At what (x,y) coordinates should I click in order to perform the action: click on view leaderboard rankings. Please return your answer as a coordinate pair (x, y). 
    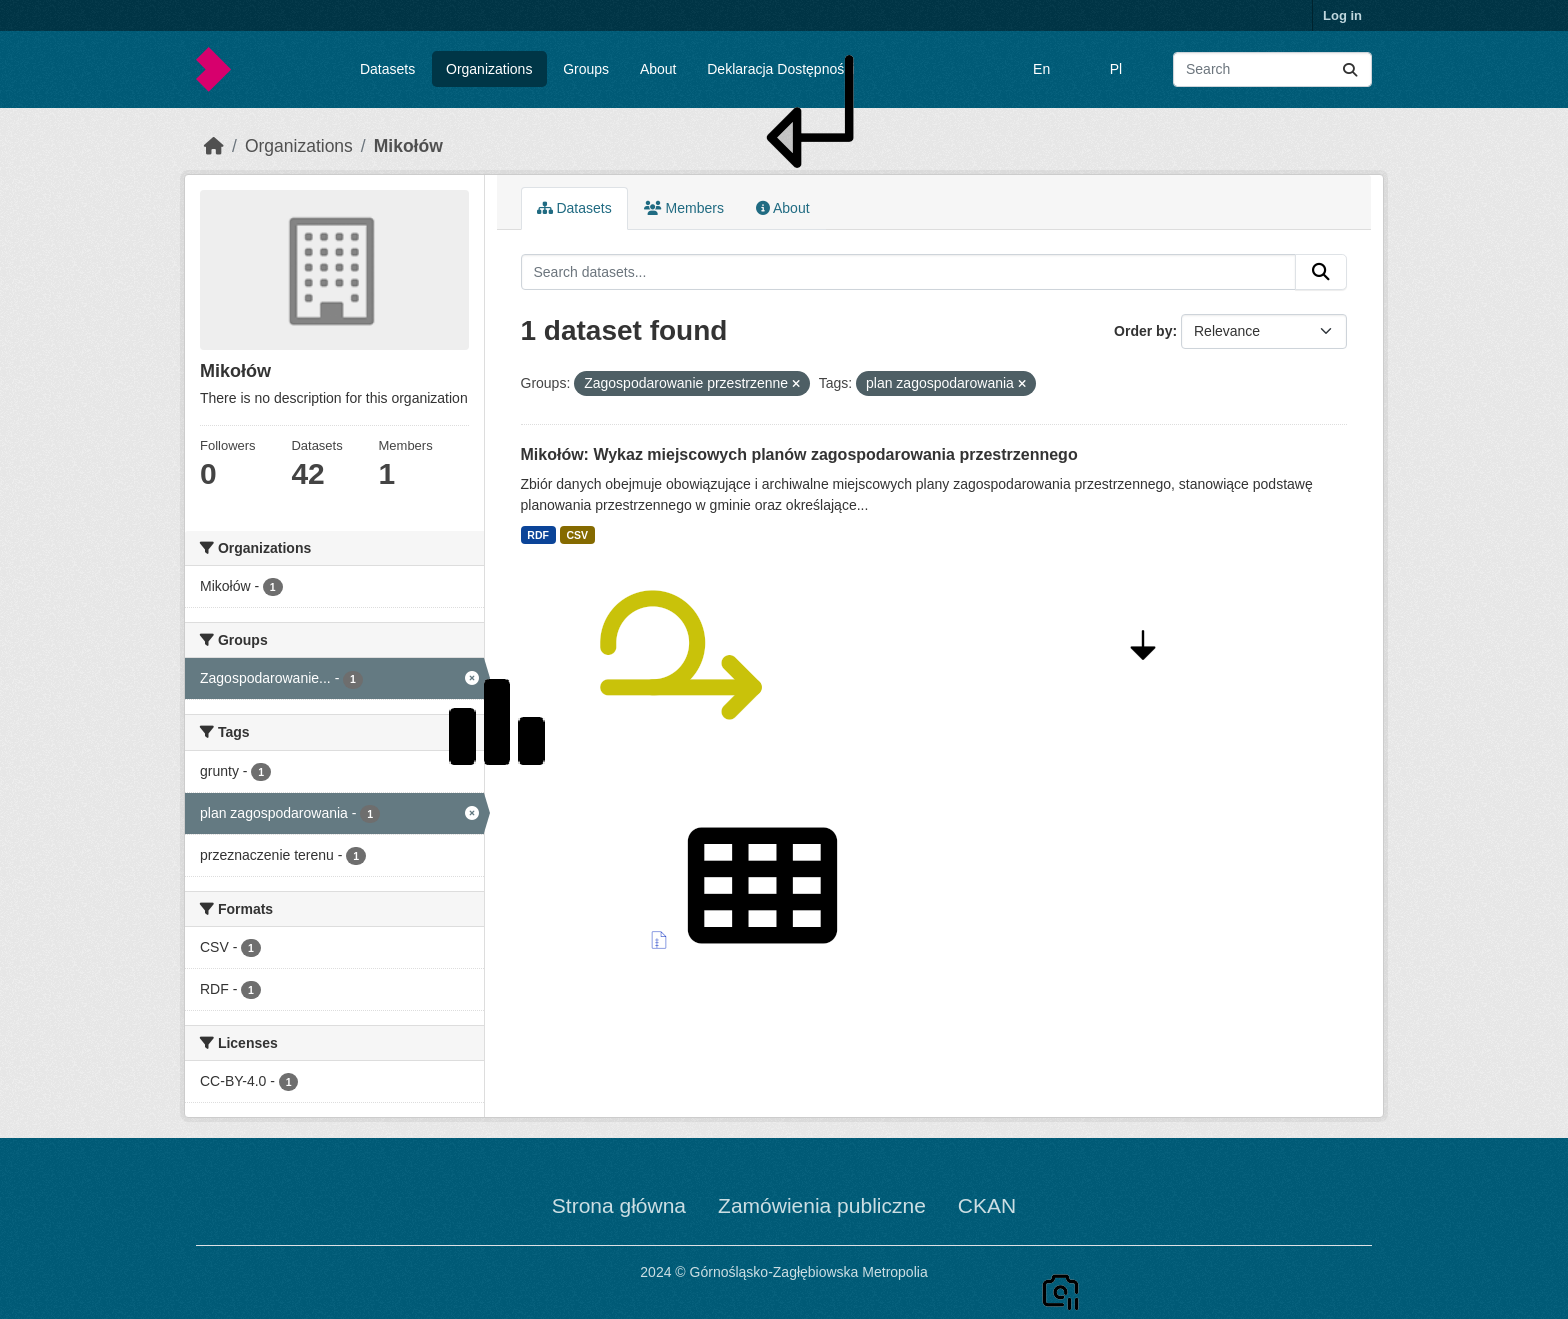
    Looking at the image, I should click on (497, 722).